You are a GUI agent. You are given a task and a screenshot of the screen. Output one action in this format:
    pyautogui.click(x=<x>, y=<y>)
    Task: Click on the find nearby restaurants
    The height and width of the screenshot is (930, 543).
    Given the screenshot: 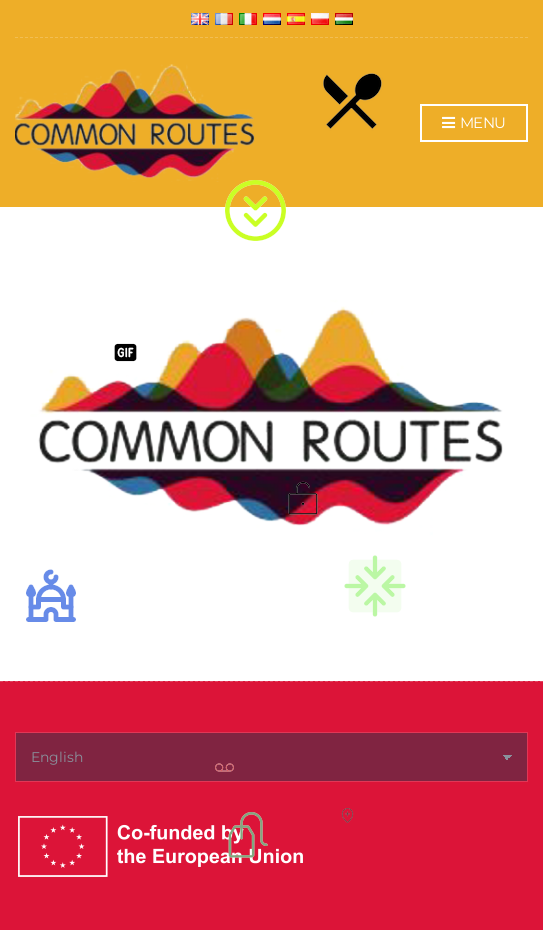 What is the action you would take?
    pyautogui.click(x=351, y=100)
    